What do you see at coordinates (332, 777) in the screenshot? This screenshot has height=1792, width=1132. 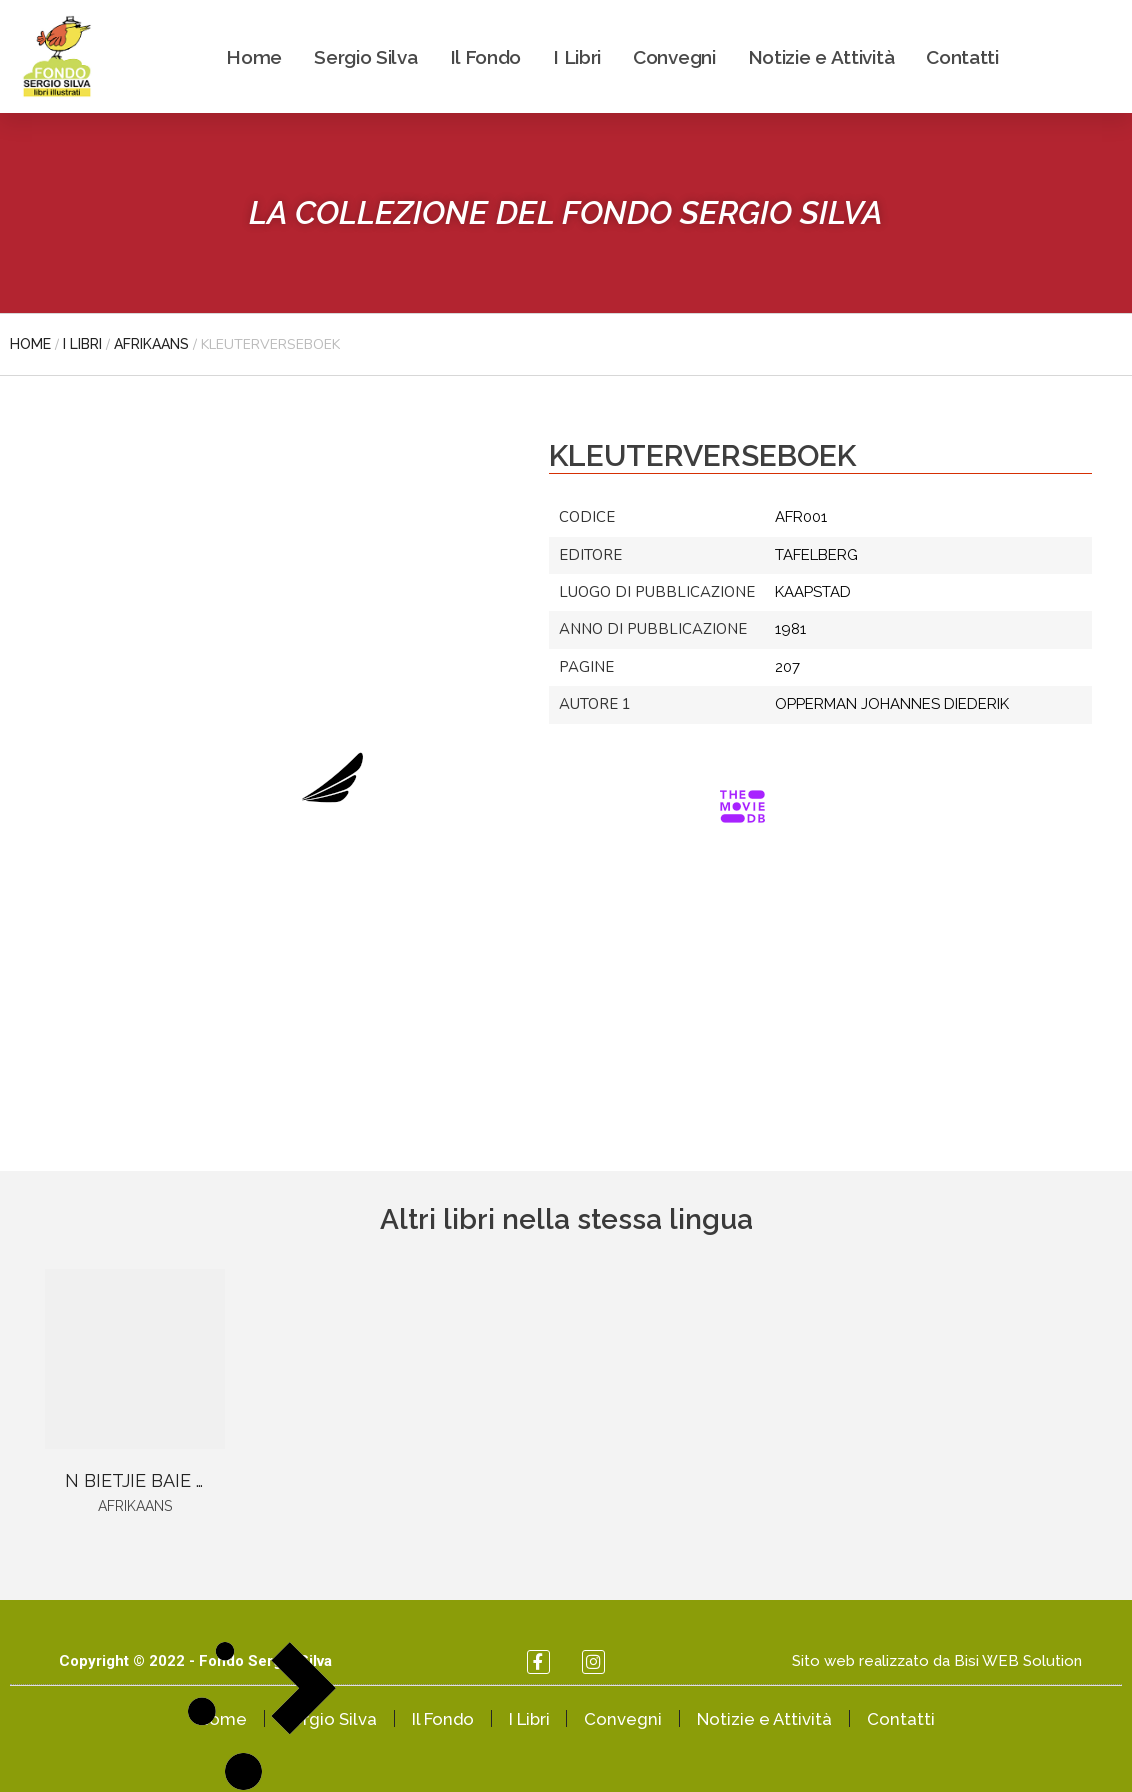 I see `Ethiopian Airlines logo` at bounding box center [332, 777].